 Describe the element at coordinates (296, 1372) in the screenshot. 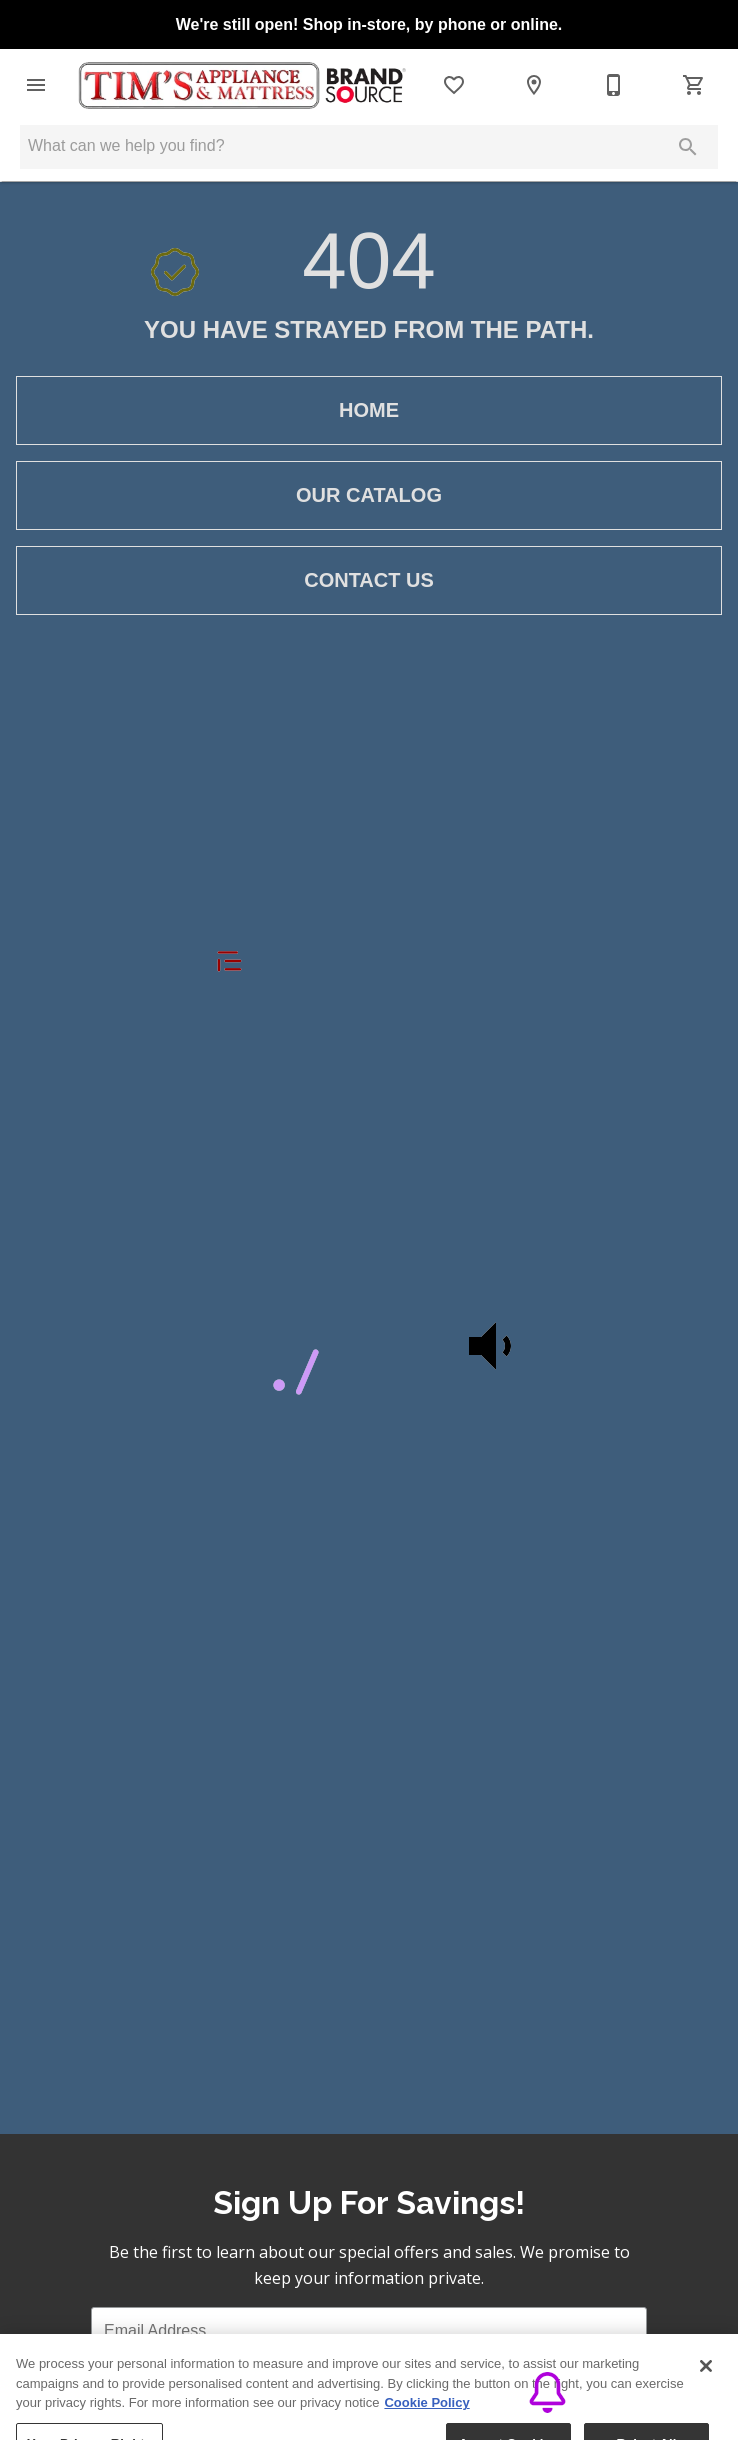

I see `indicates a relative file path reference` at that location.